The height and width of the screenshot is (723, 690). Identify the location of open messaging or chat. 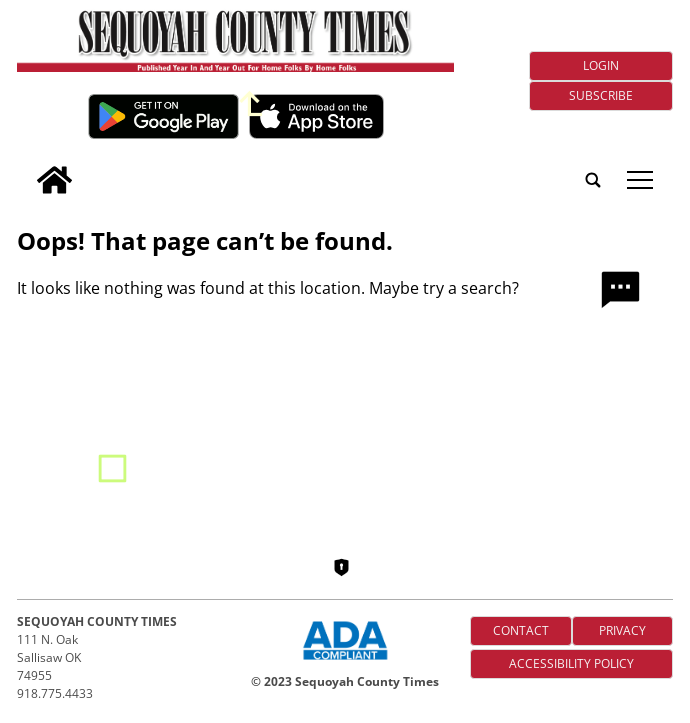
(620, 288).